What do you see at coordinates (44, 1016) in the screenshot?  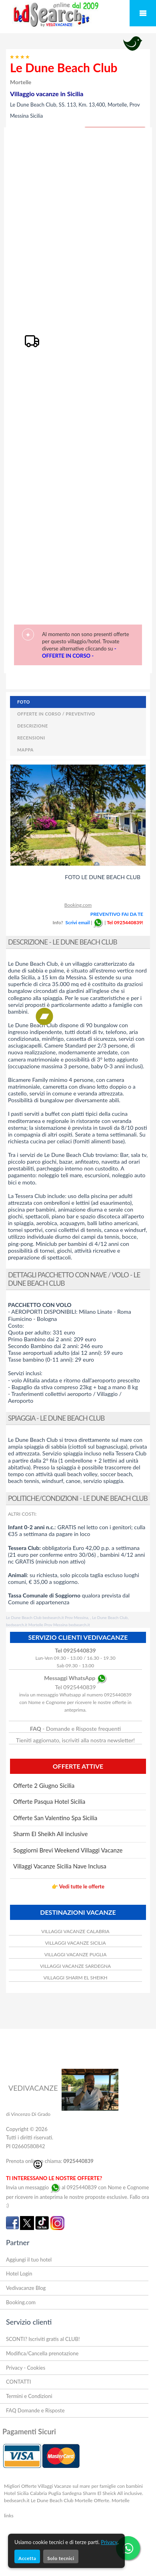 I see `open Bandcamp app` at bounding box center [44, 1016].